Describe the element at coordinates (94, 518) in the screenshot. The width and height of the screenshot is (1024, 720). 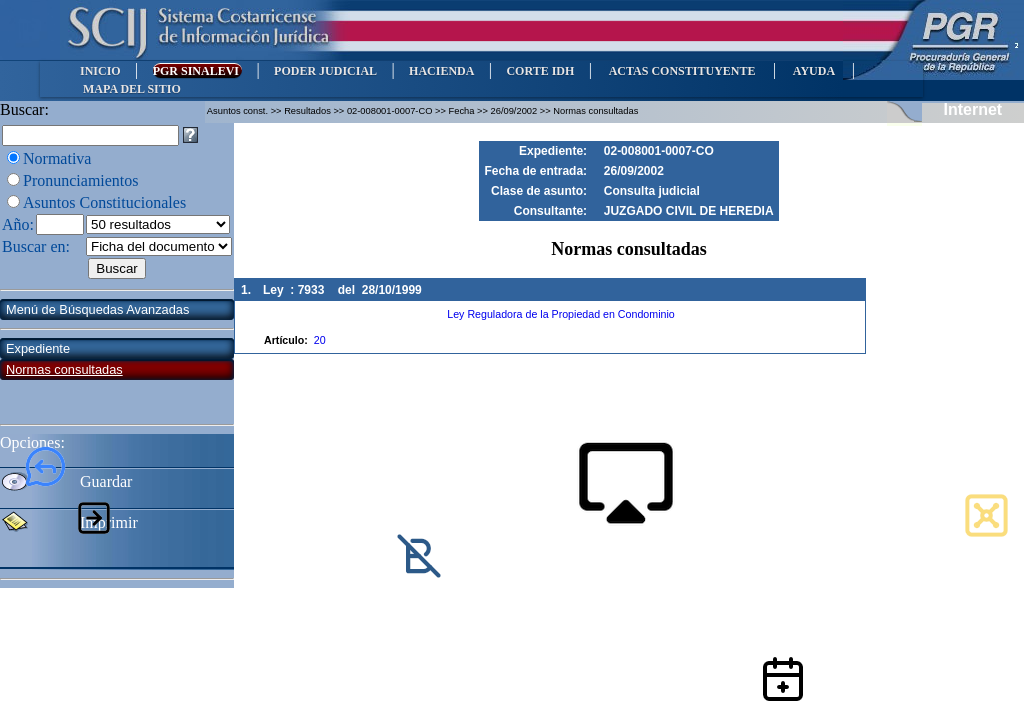
I see `proceed to the next step or screen` at that location.